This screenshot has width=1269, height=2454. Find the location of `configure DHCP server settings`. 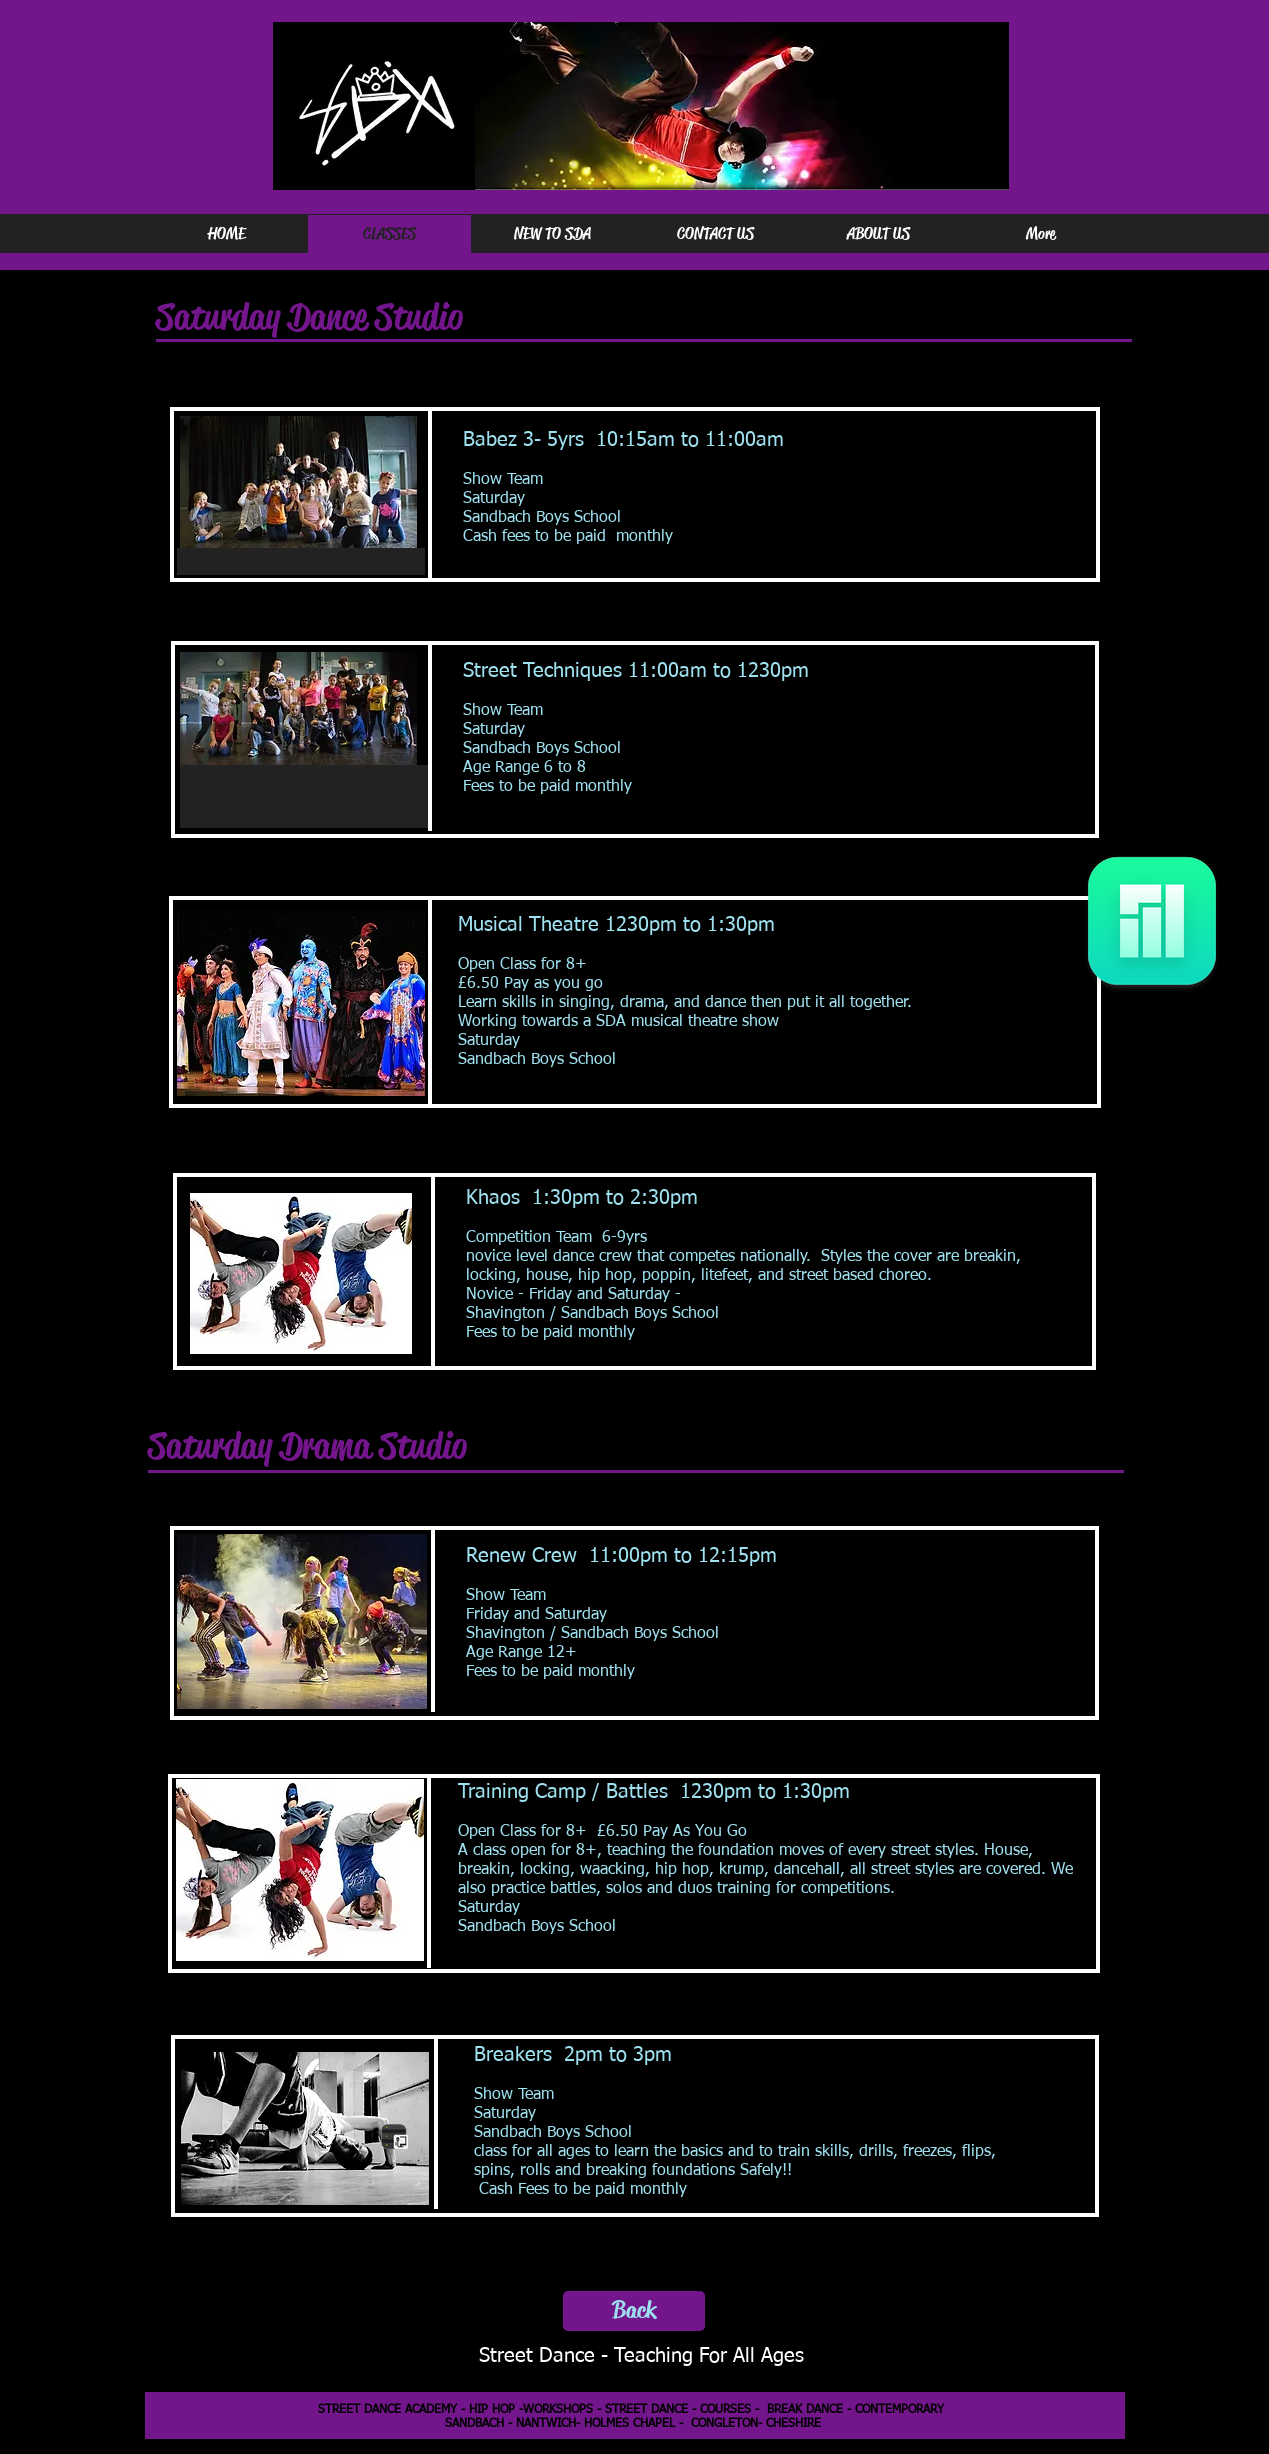

configure DHCP server settings is located at coordinates (394, 2137).